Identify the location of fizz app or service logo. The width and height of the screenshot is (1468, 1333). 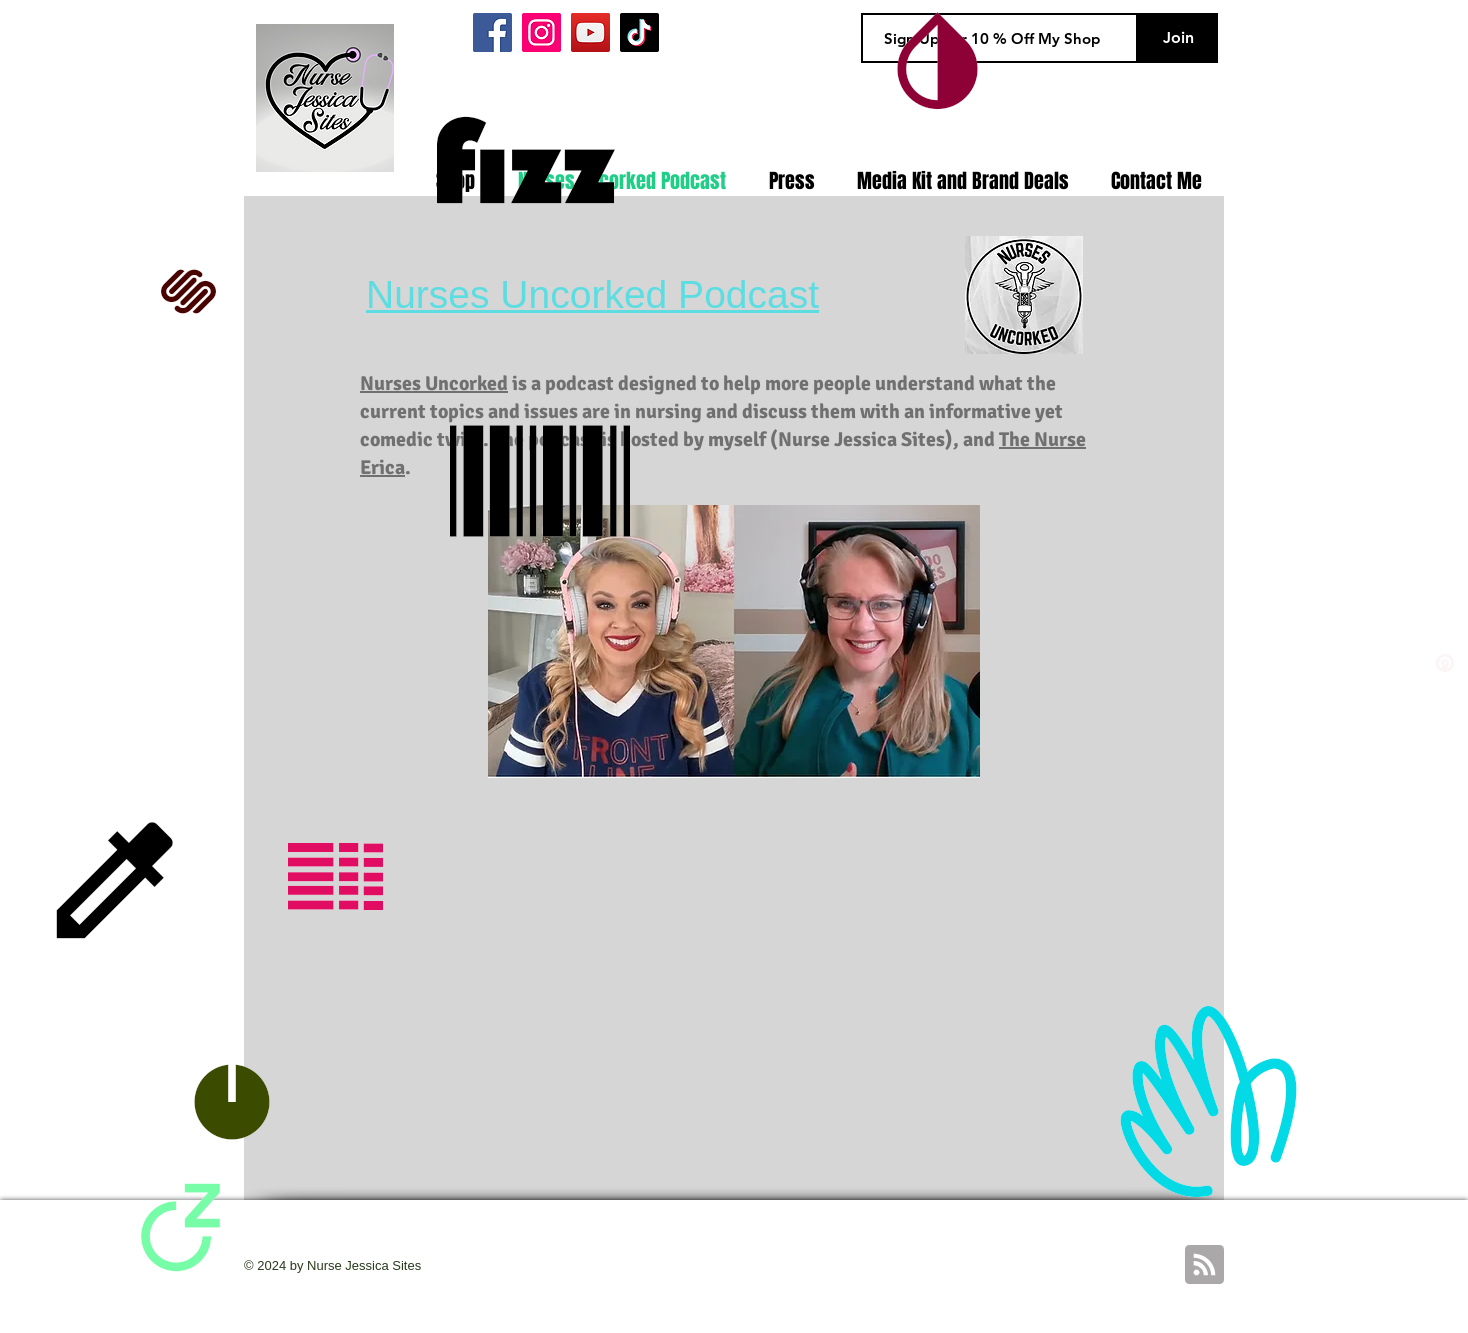
(526, 160).